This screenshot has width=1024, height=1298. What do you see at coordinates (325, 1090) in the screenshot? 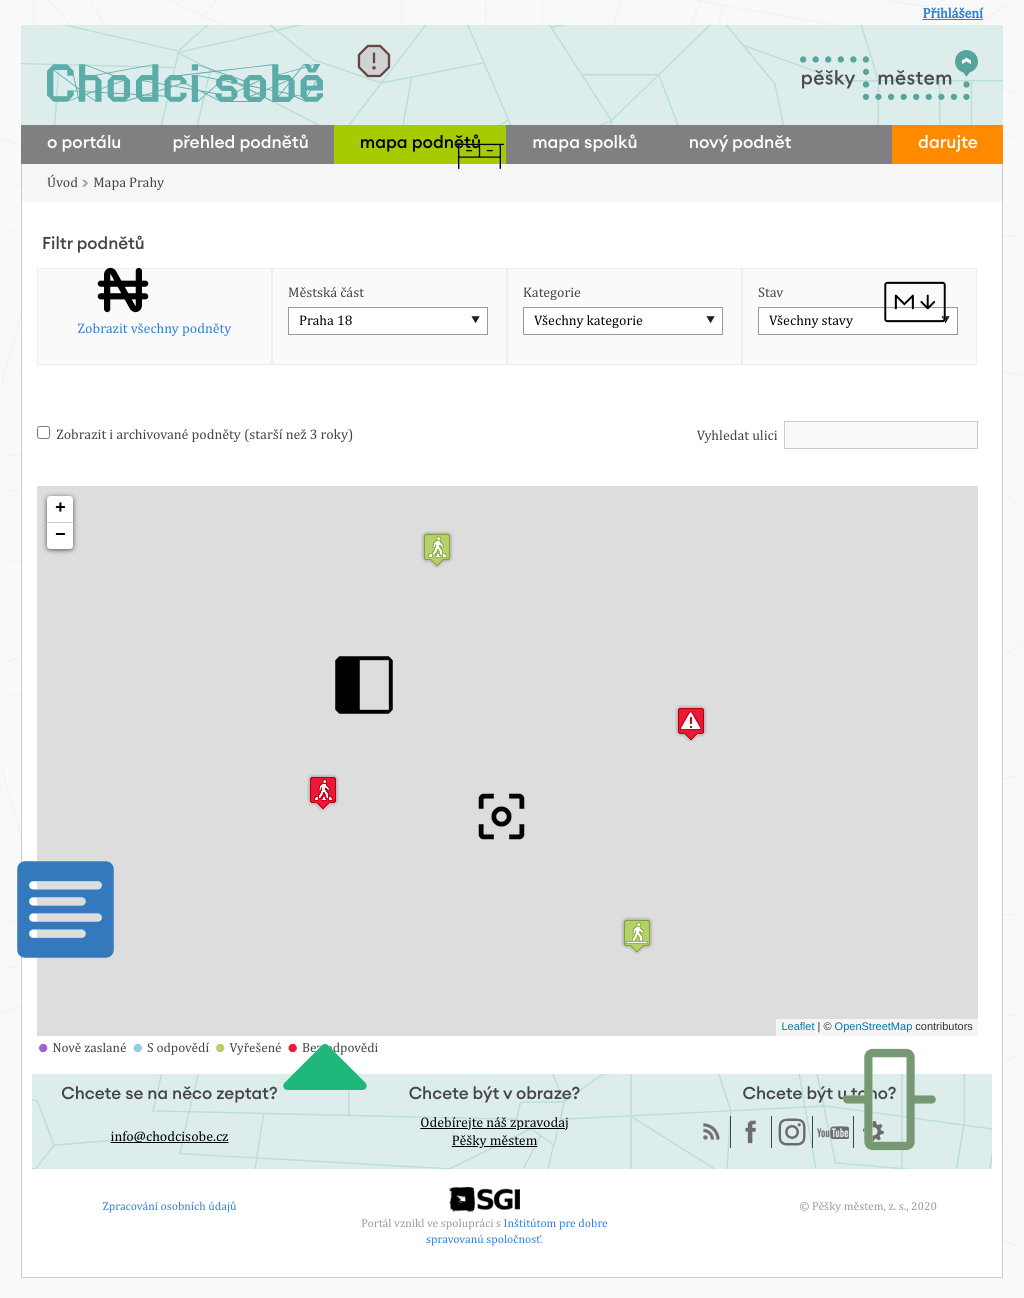
I see `navigate up or go to previous item` at bounding box center [325, 1090].